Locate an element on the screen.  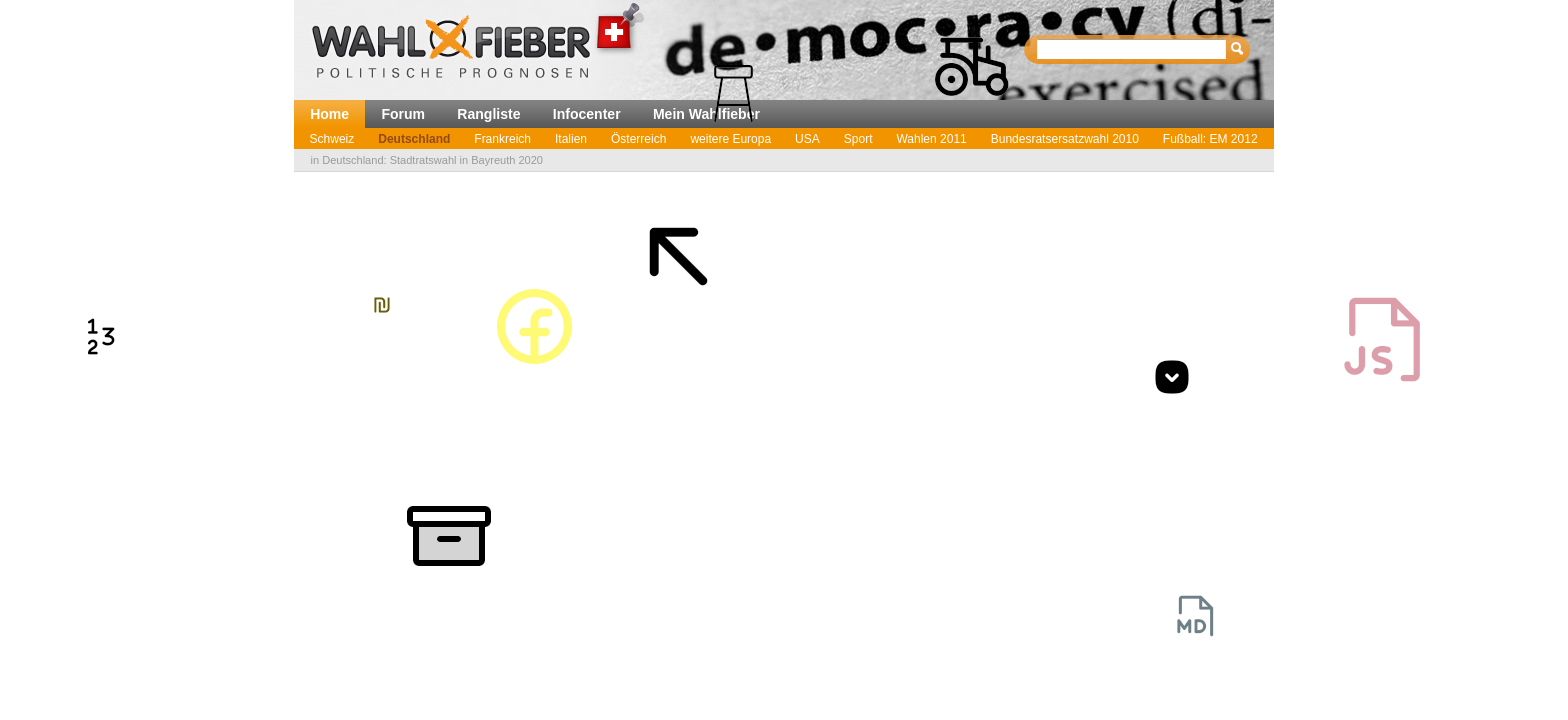
javascript file indicator is located at coordinates (1384, 339).